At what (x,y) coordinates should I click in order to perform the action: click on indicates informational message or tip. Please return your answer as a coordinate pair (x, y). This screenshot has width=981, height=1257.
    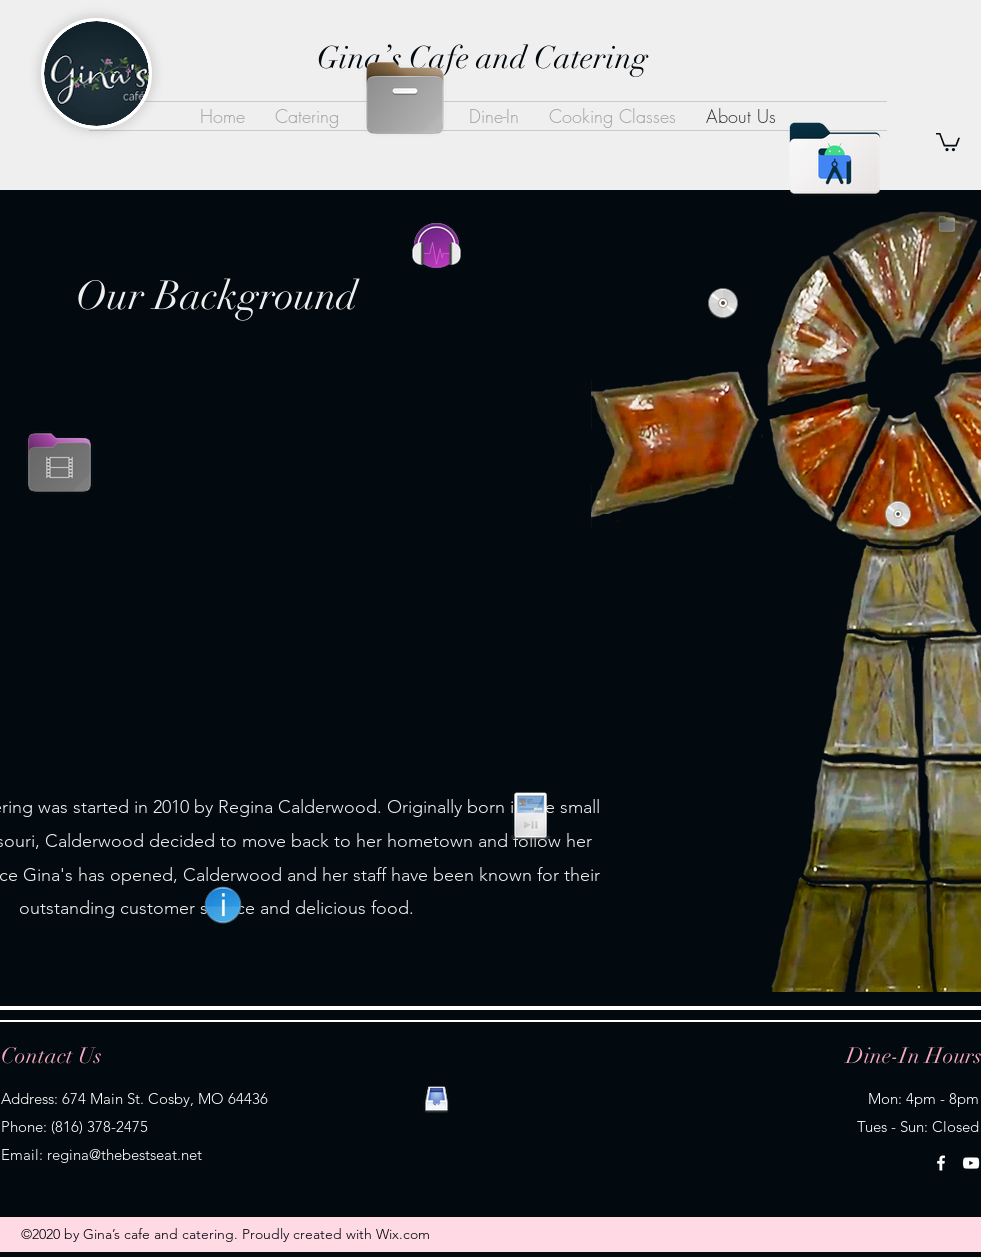
    Looking at the image, I should click on (223, 905).